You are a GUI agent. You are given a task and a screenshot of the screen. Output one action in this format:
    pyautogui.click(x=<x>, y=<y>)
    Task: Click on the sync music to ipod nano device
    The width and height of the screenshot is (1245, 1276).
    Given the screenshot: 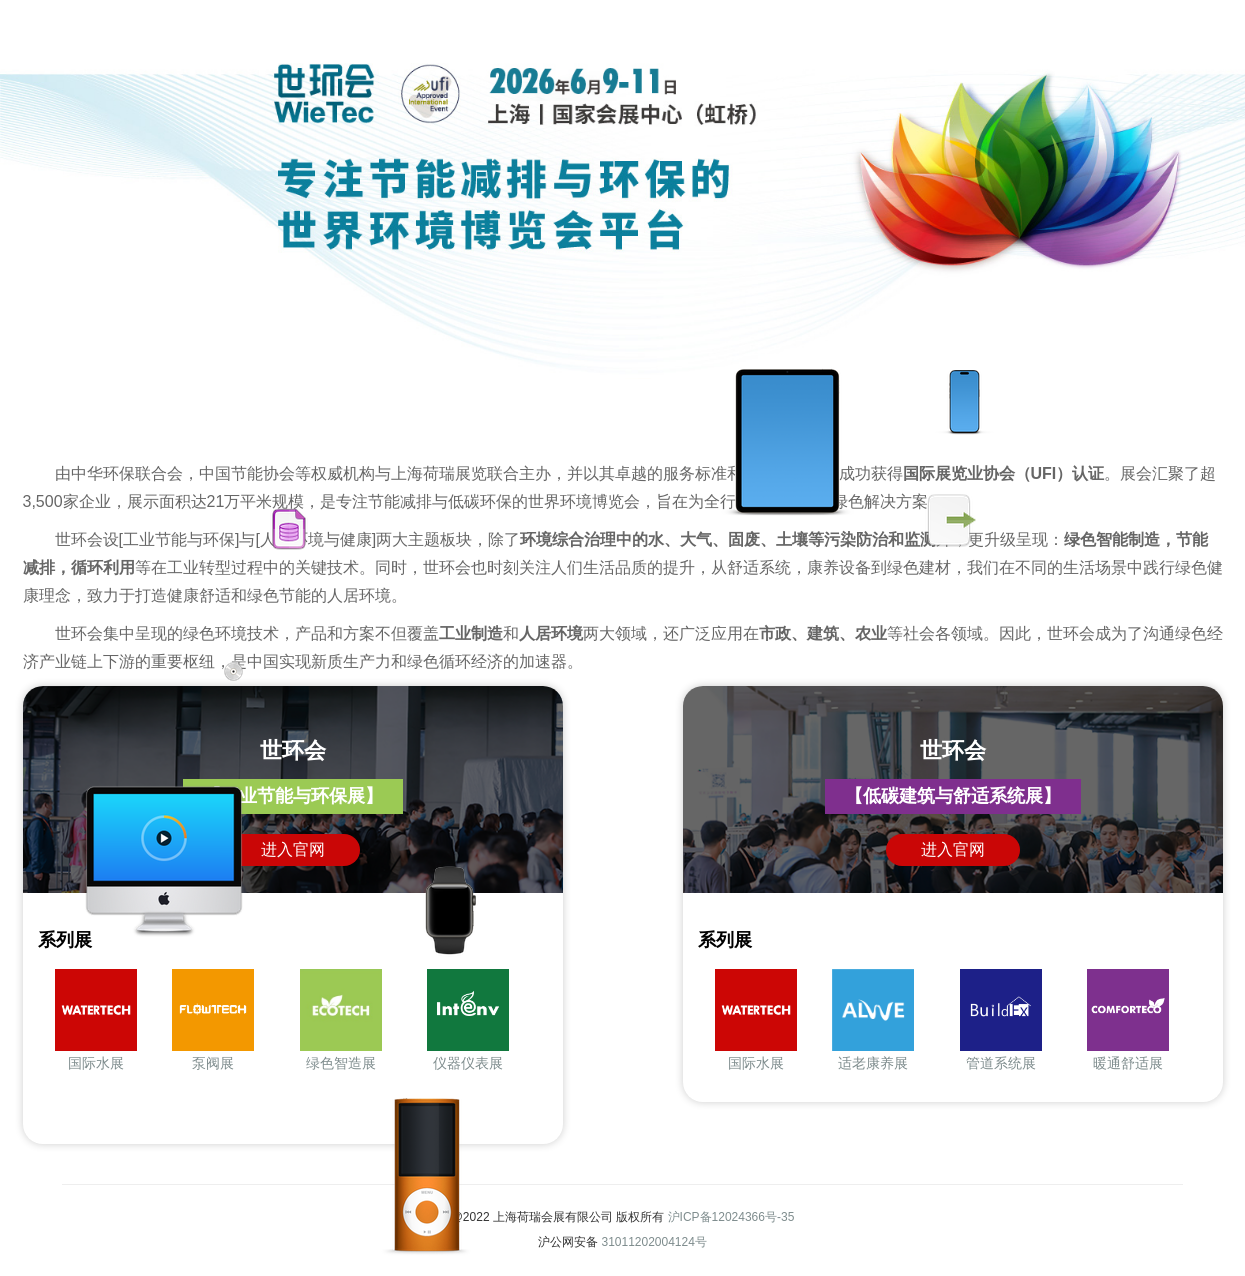 What is the action you would take?
    pyautogui.click(x=426, y=1177)
    